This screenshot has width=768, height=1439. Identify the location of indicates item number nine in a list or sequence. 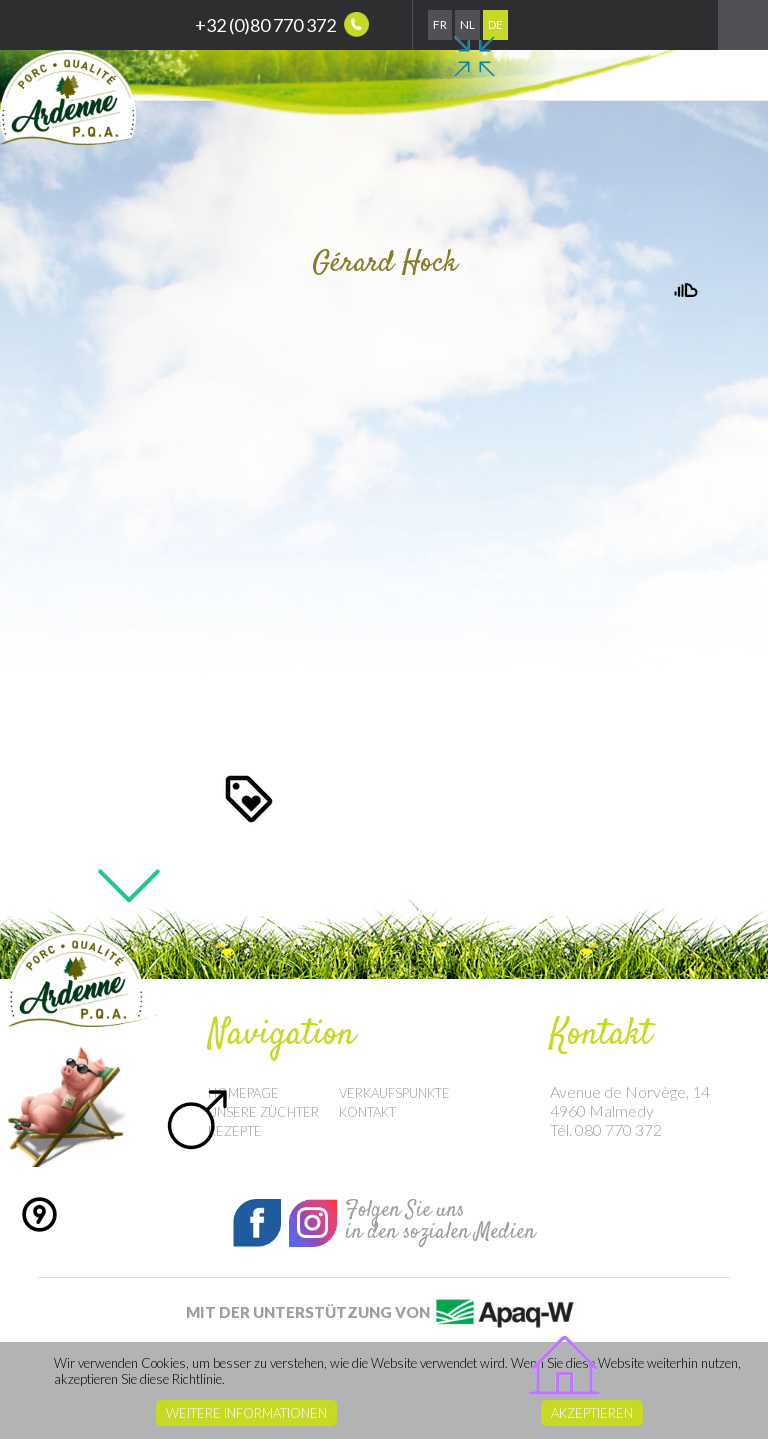
(39, 1214).